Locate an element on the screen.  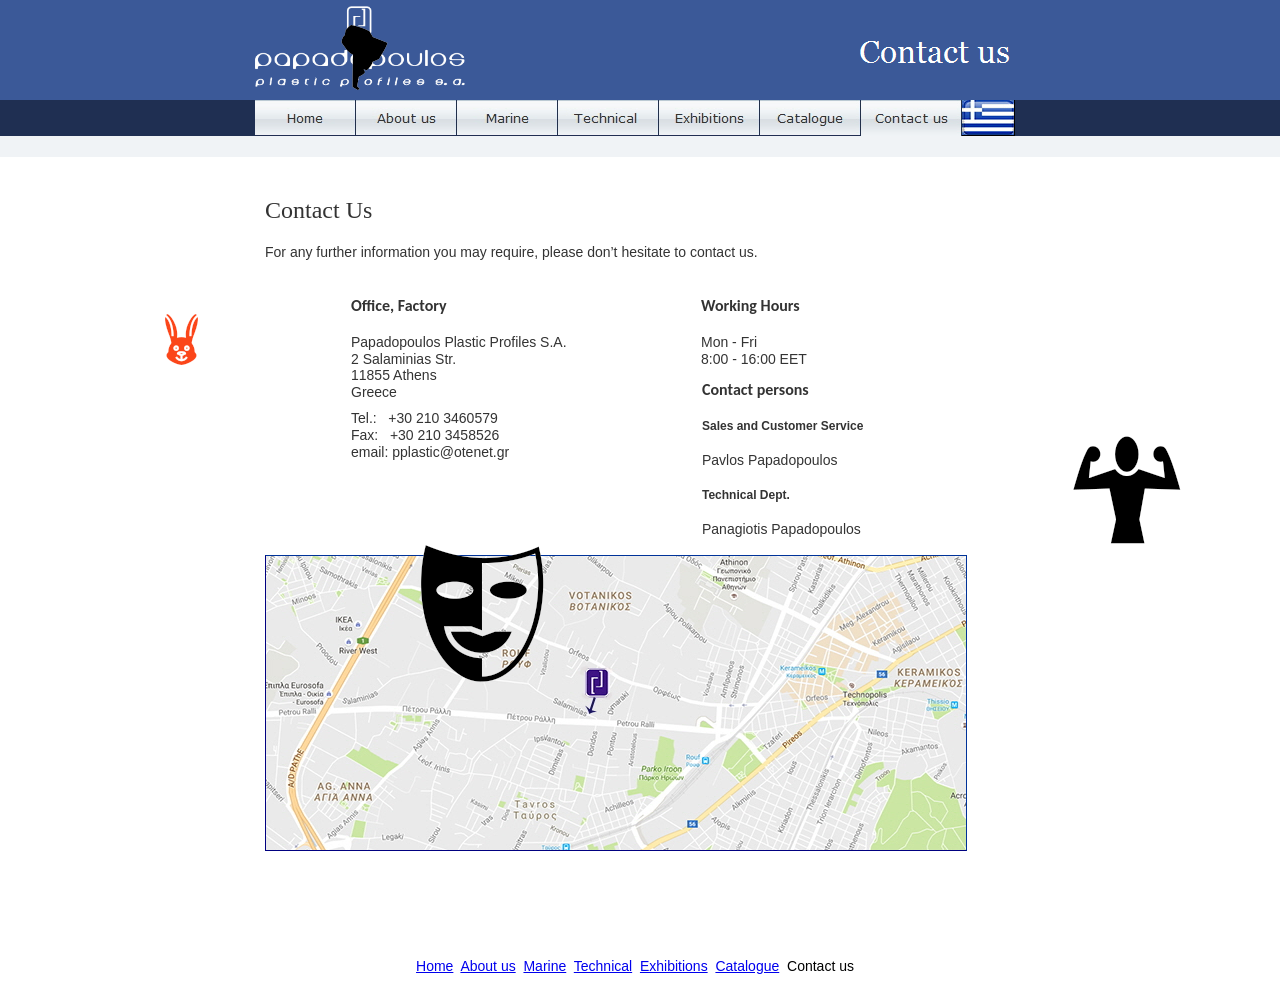
indicates rabbit or bunny-related content is located at coordinates (181, 339).